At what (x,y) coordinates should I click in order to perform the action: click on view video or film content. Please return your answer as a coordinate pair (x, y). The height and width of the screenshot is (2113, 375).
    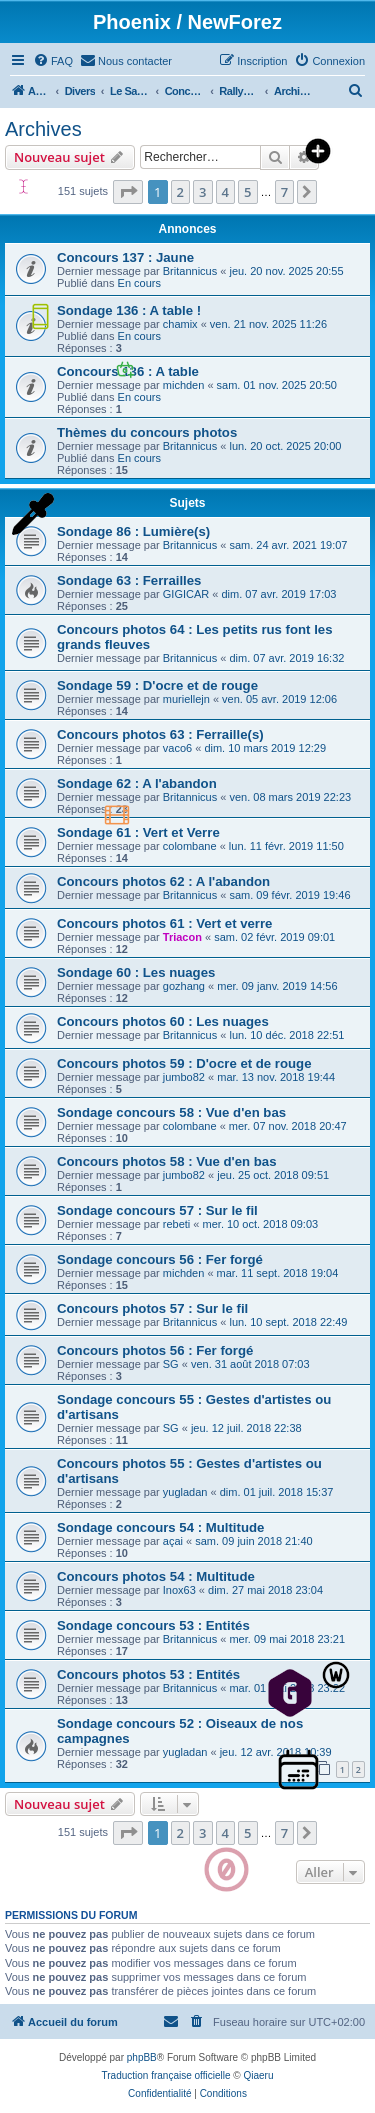
    Looking at the image, I should click on (117, 815).